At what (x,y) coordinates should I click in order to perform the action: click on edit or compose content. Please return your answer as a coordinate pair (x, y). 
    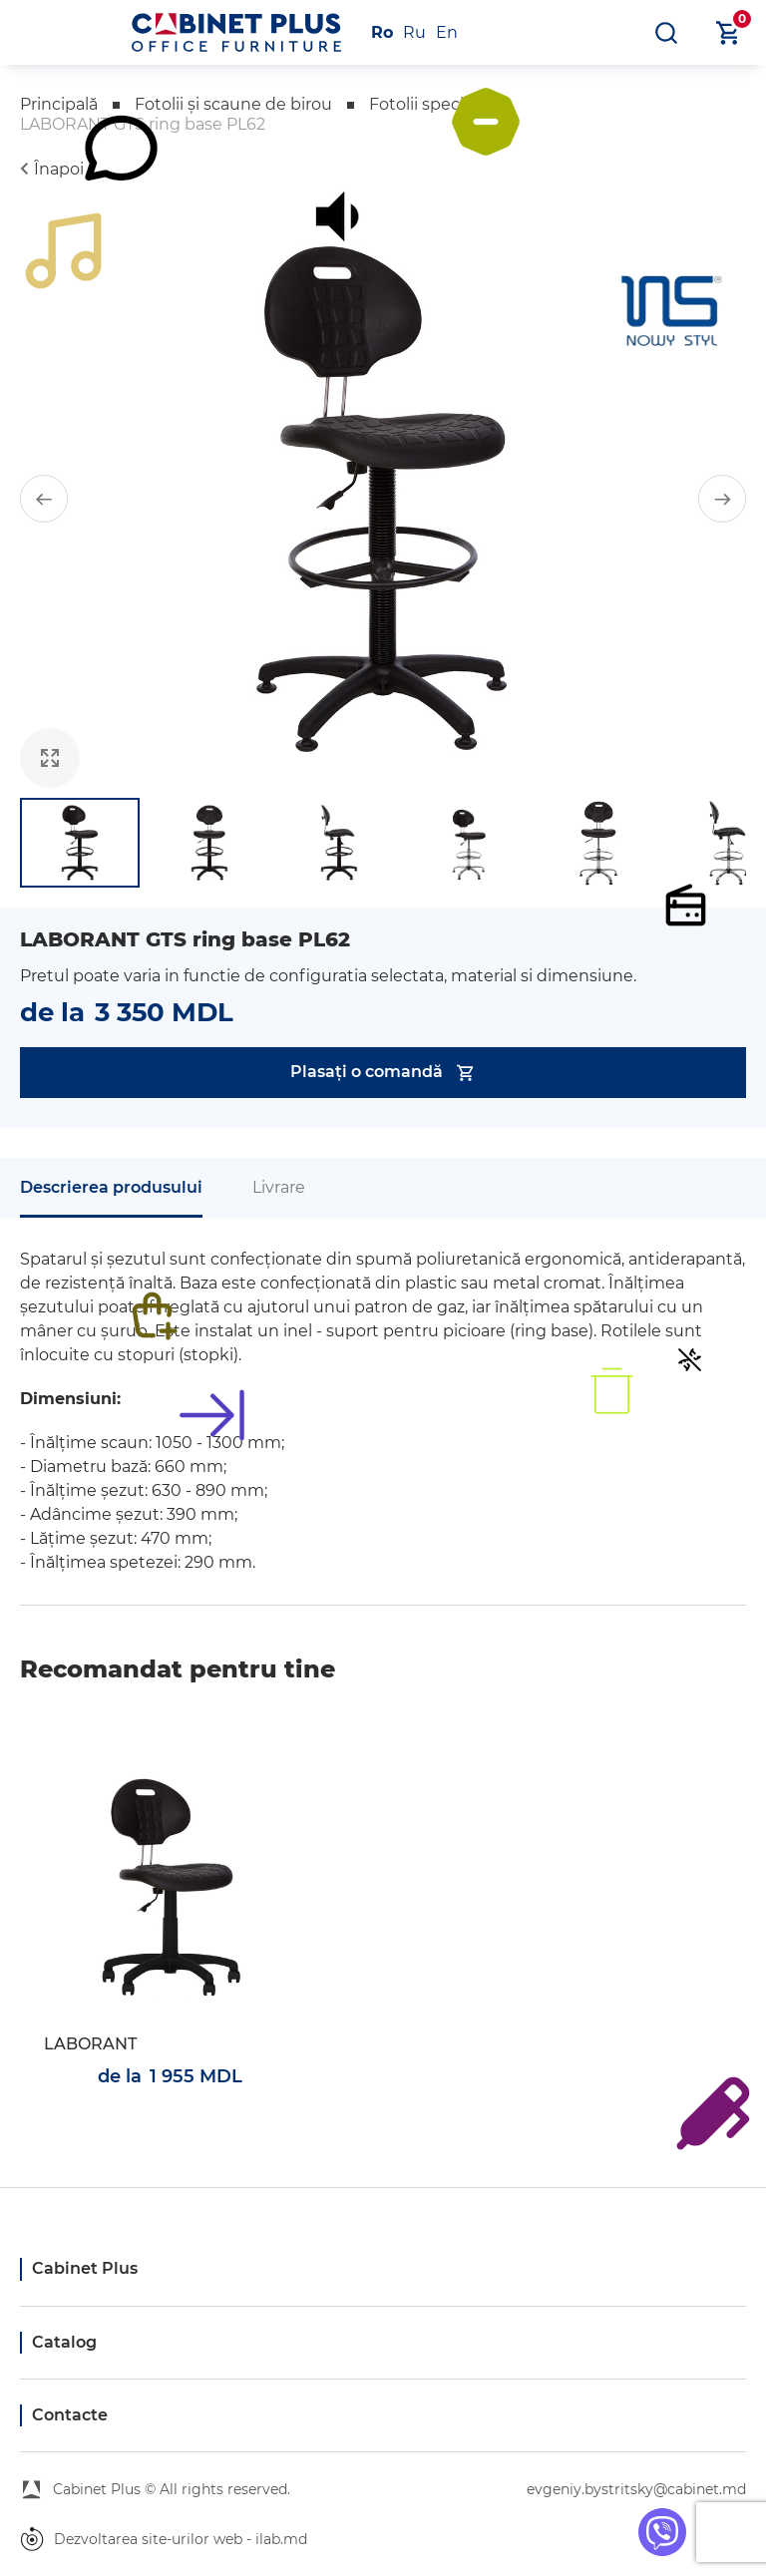
    Looking at the image, I should click on (711, 2115).